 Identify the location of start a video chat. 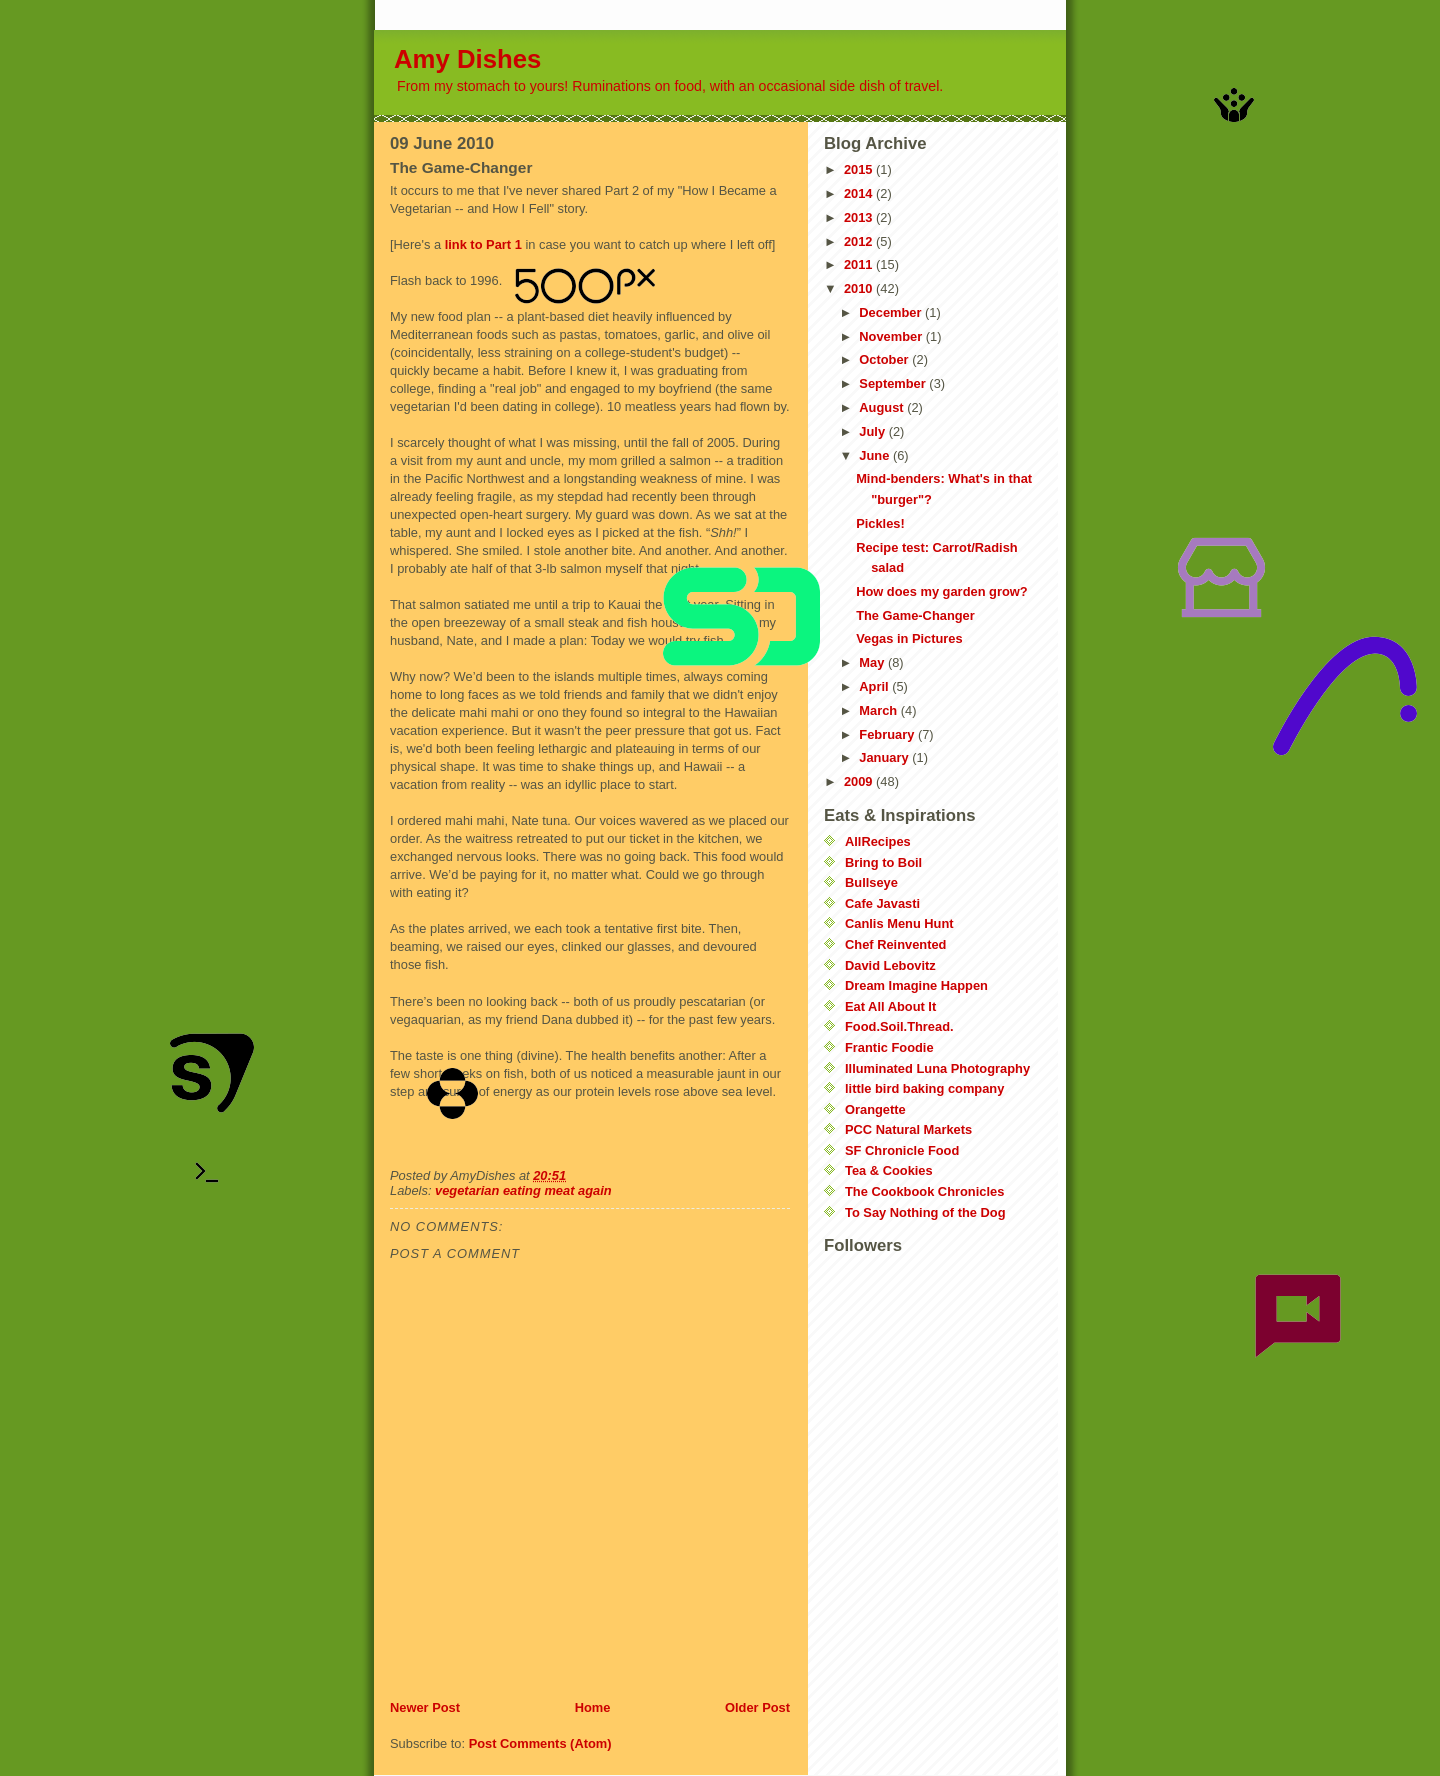
(1298, 1313).